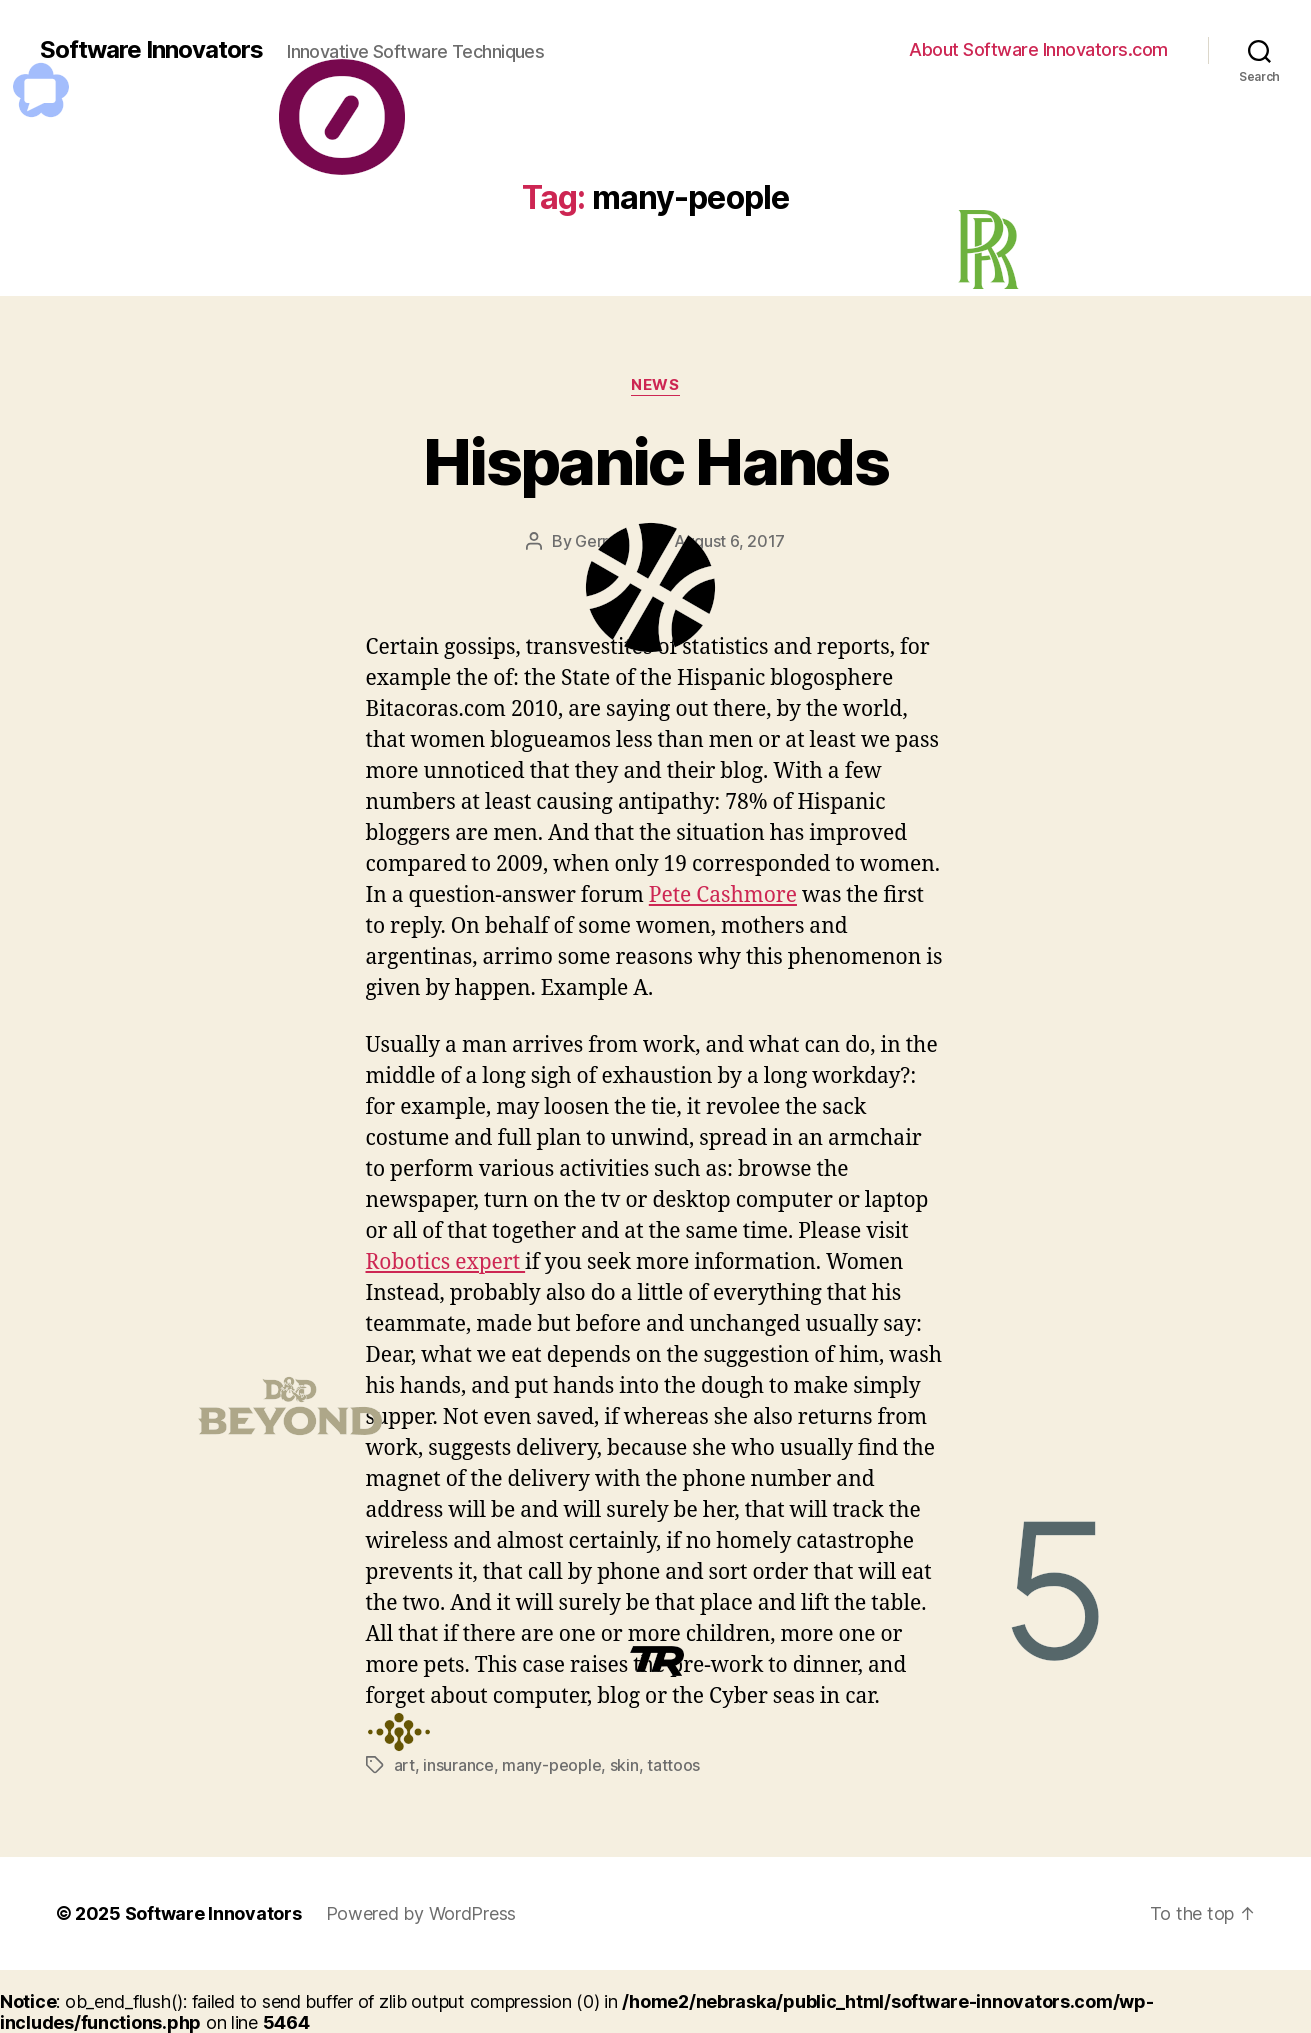 This screenshot has height=2033, width=1311. What do you see at coordinates (650, 587) in the screenshot?
I see `access sports scores and updates` at bounding box center [650, 587].